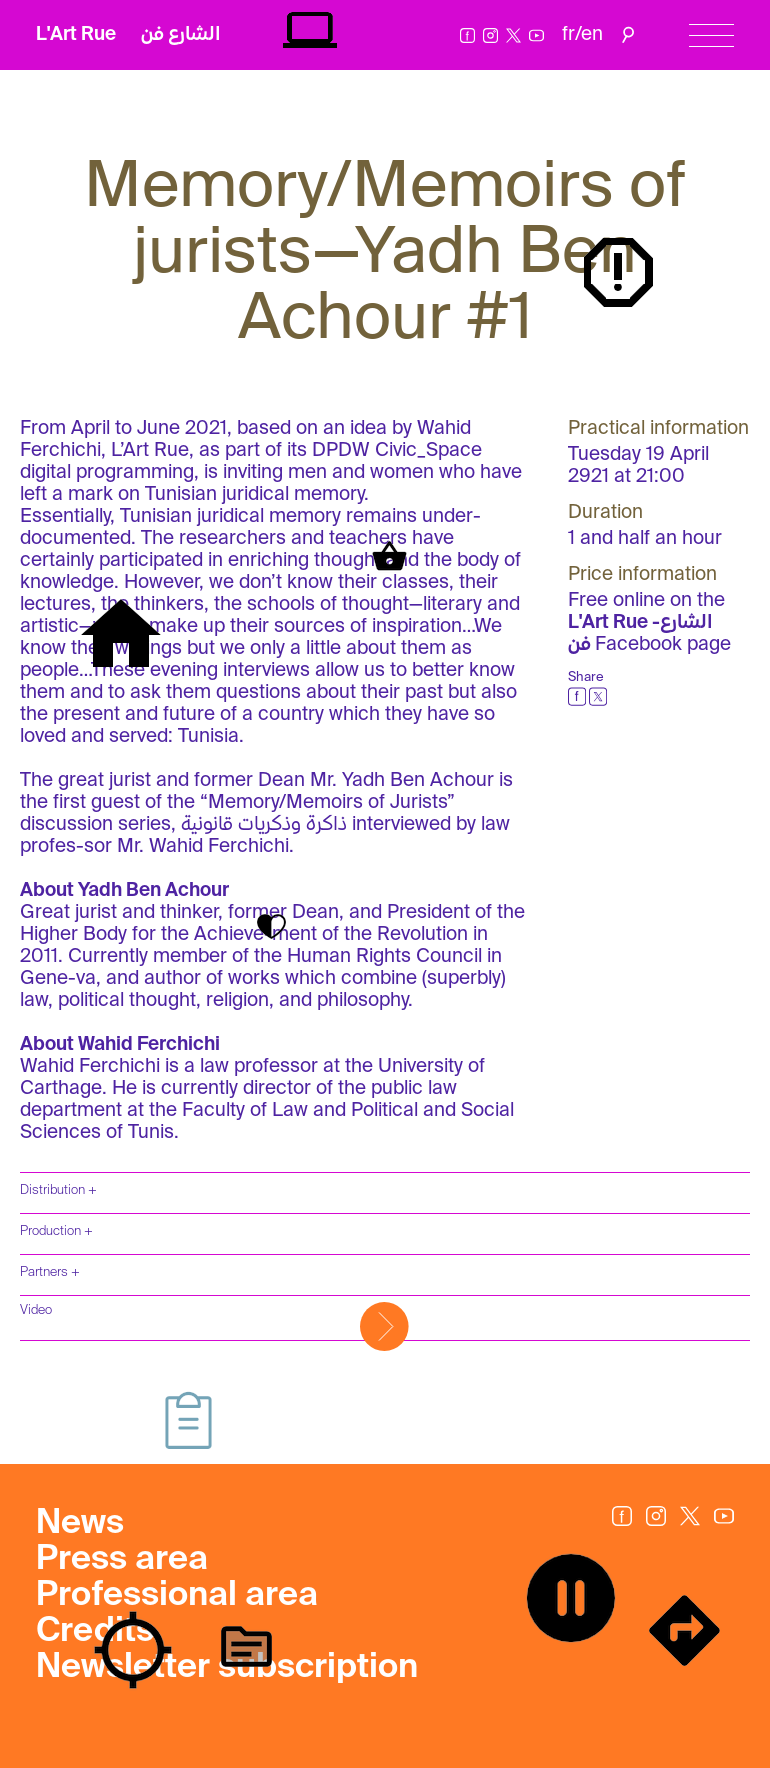 This screenshot has height=1768, width=770. I want to click on pause media playback, so click(571, 1598).